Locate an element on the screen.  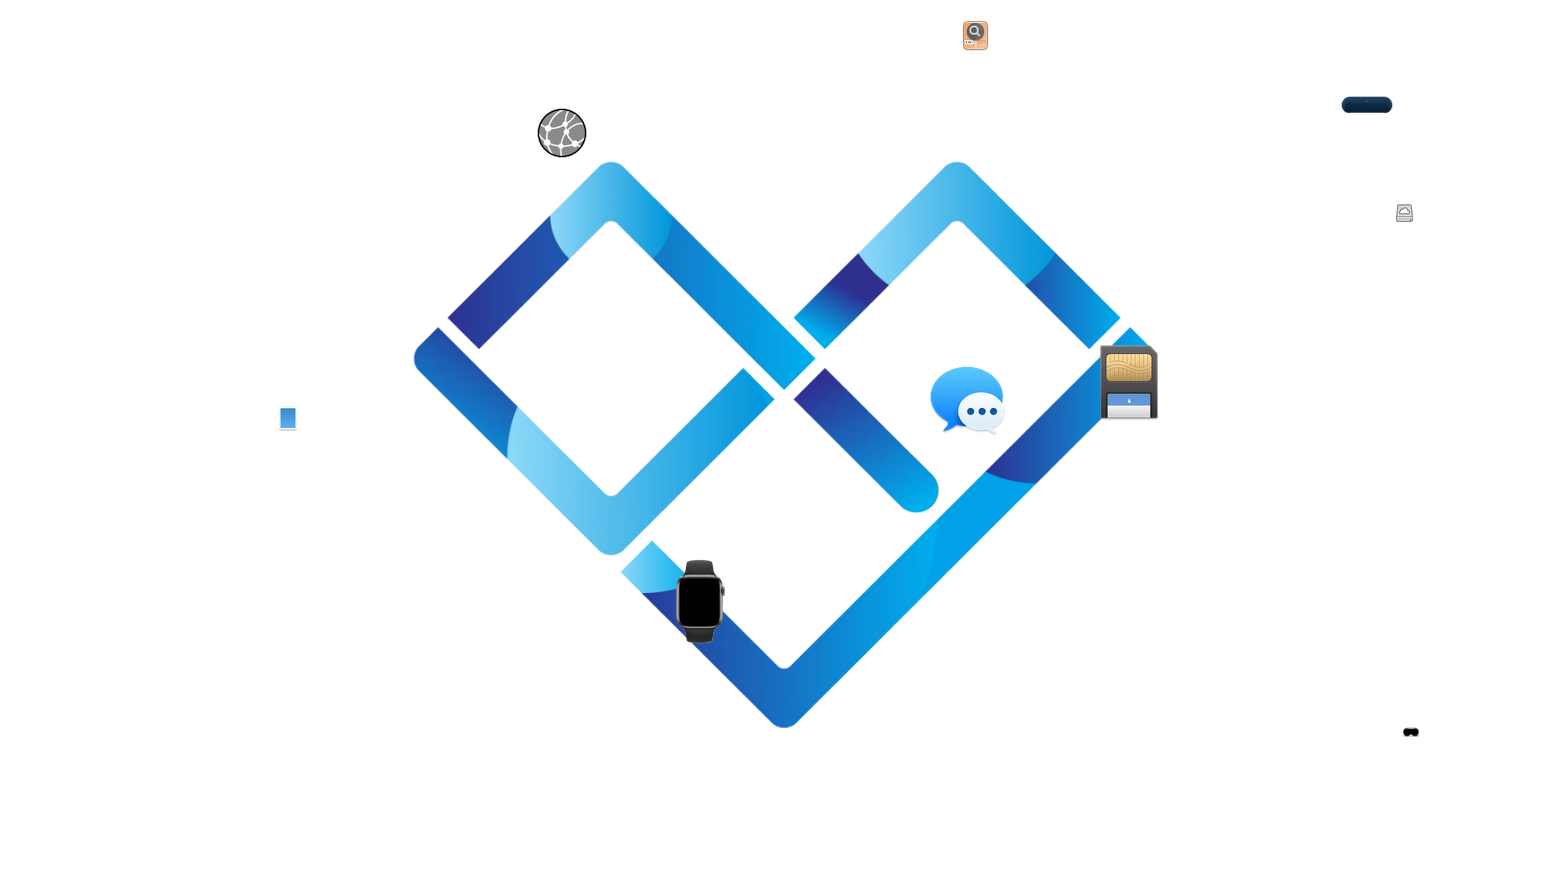
access network locations in the sidebar is located at coordinates (562, 133).